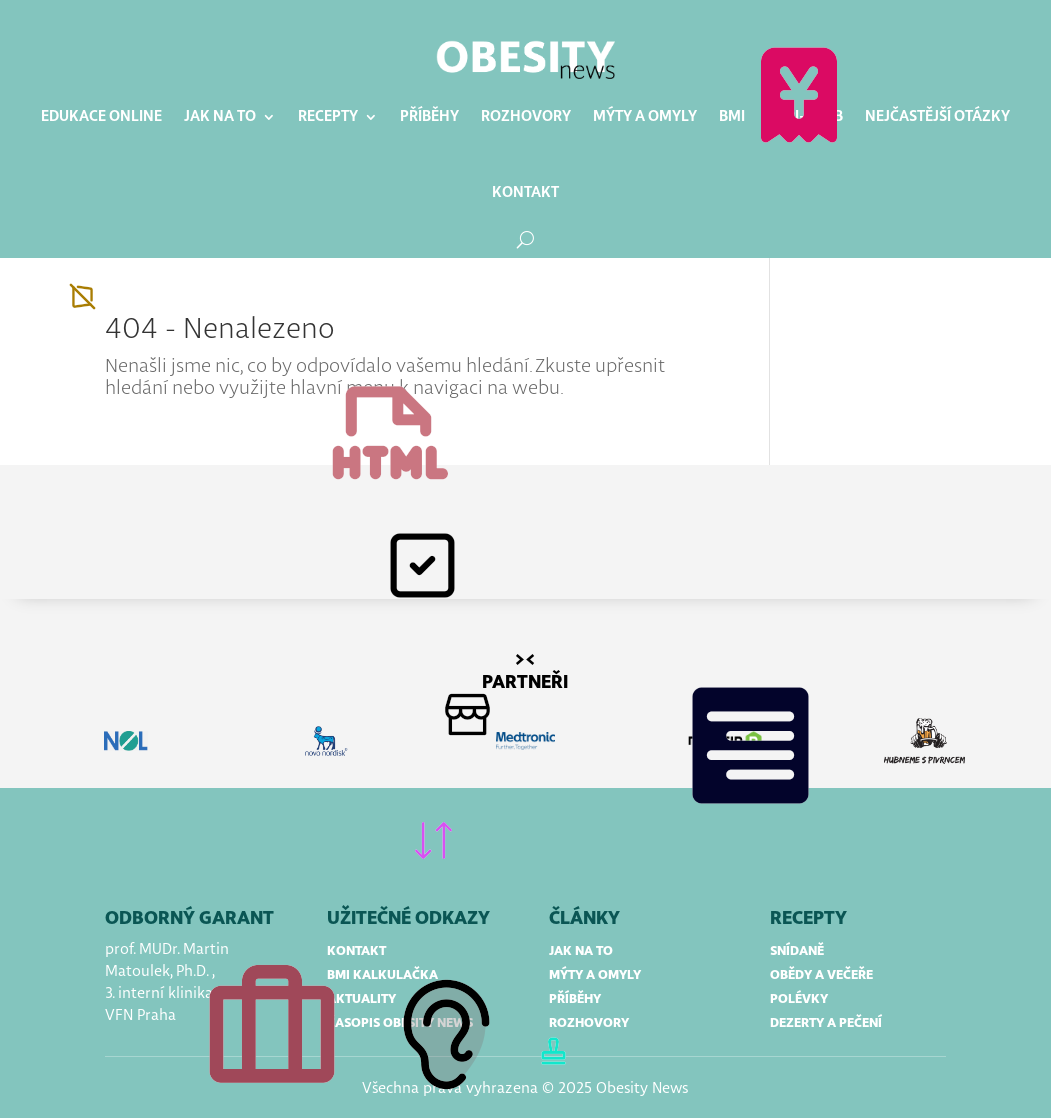 Image resolution: width=1051 pixels, height=1118 pixels. I want to click on view receipt or transaction in yuan currency, so click(799, 95).